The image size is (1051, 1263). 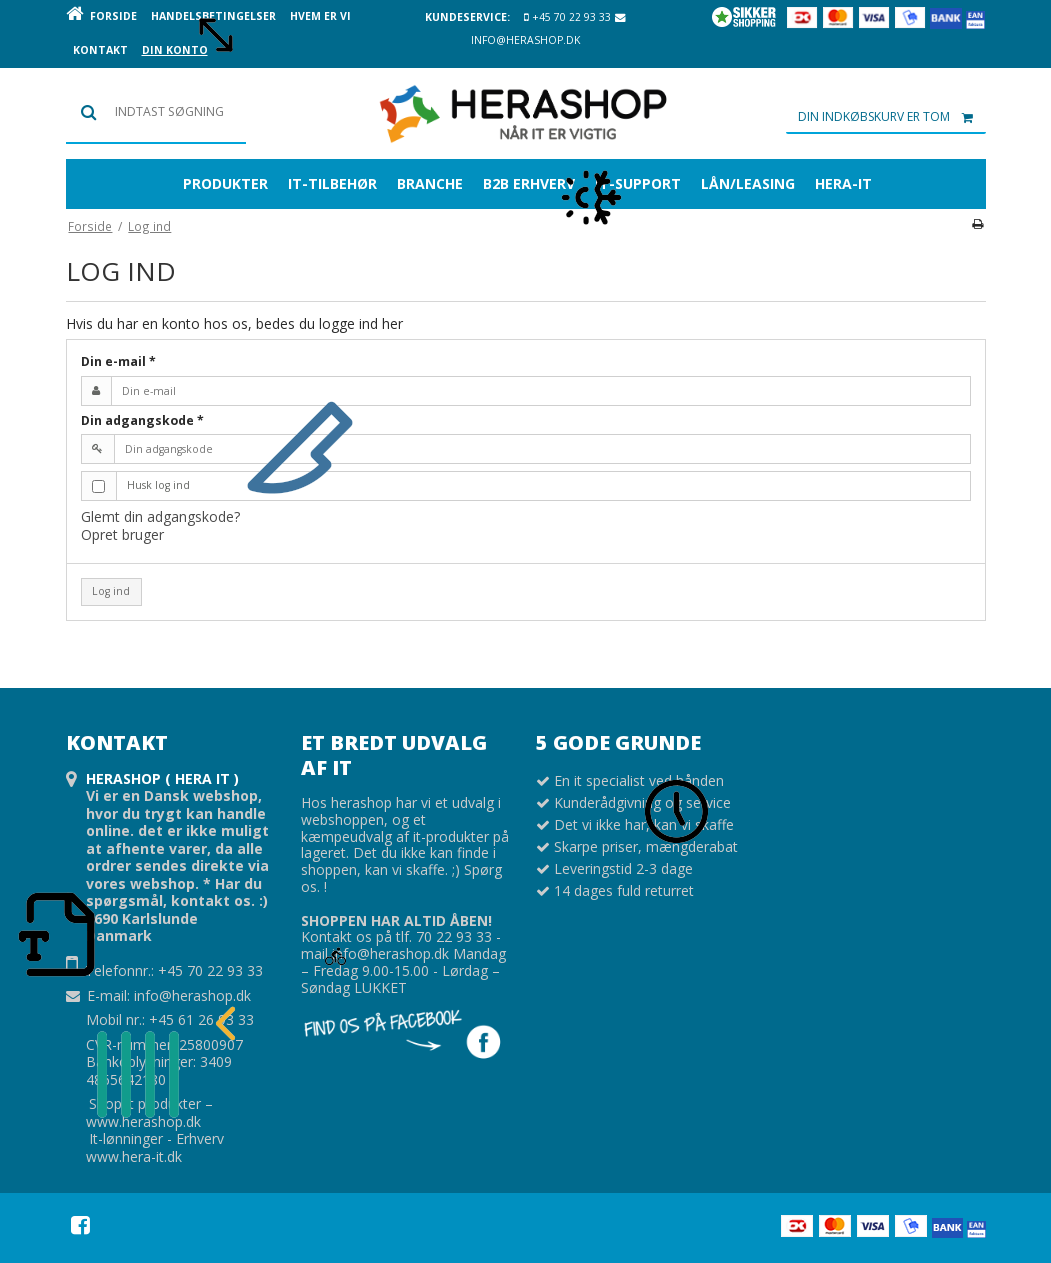 What do you see at coordinates (300, 449) in the screenshot?
I see `slice or cut selected content` at bounding box center [300, 449].